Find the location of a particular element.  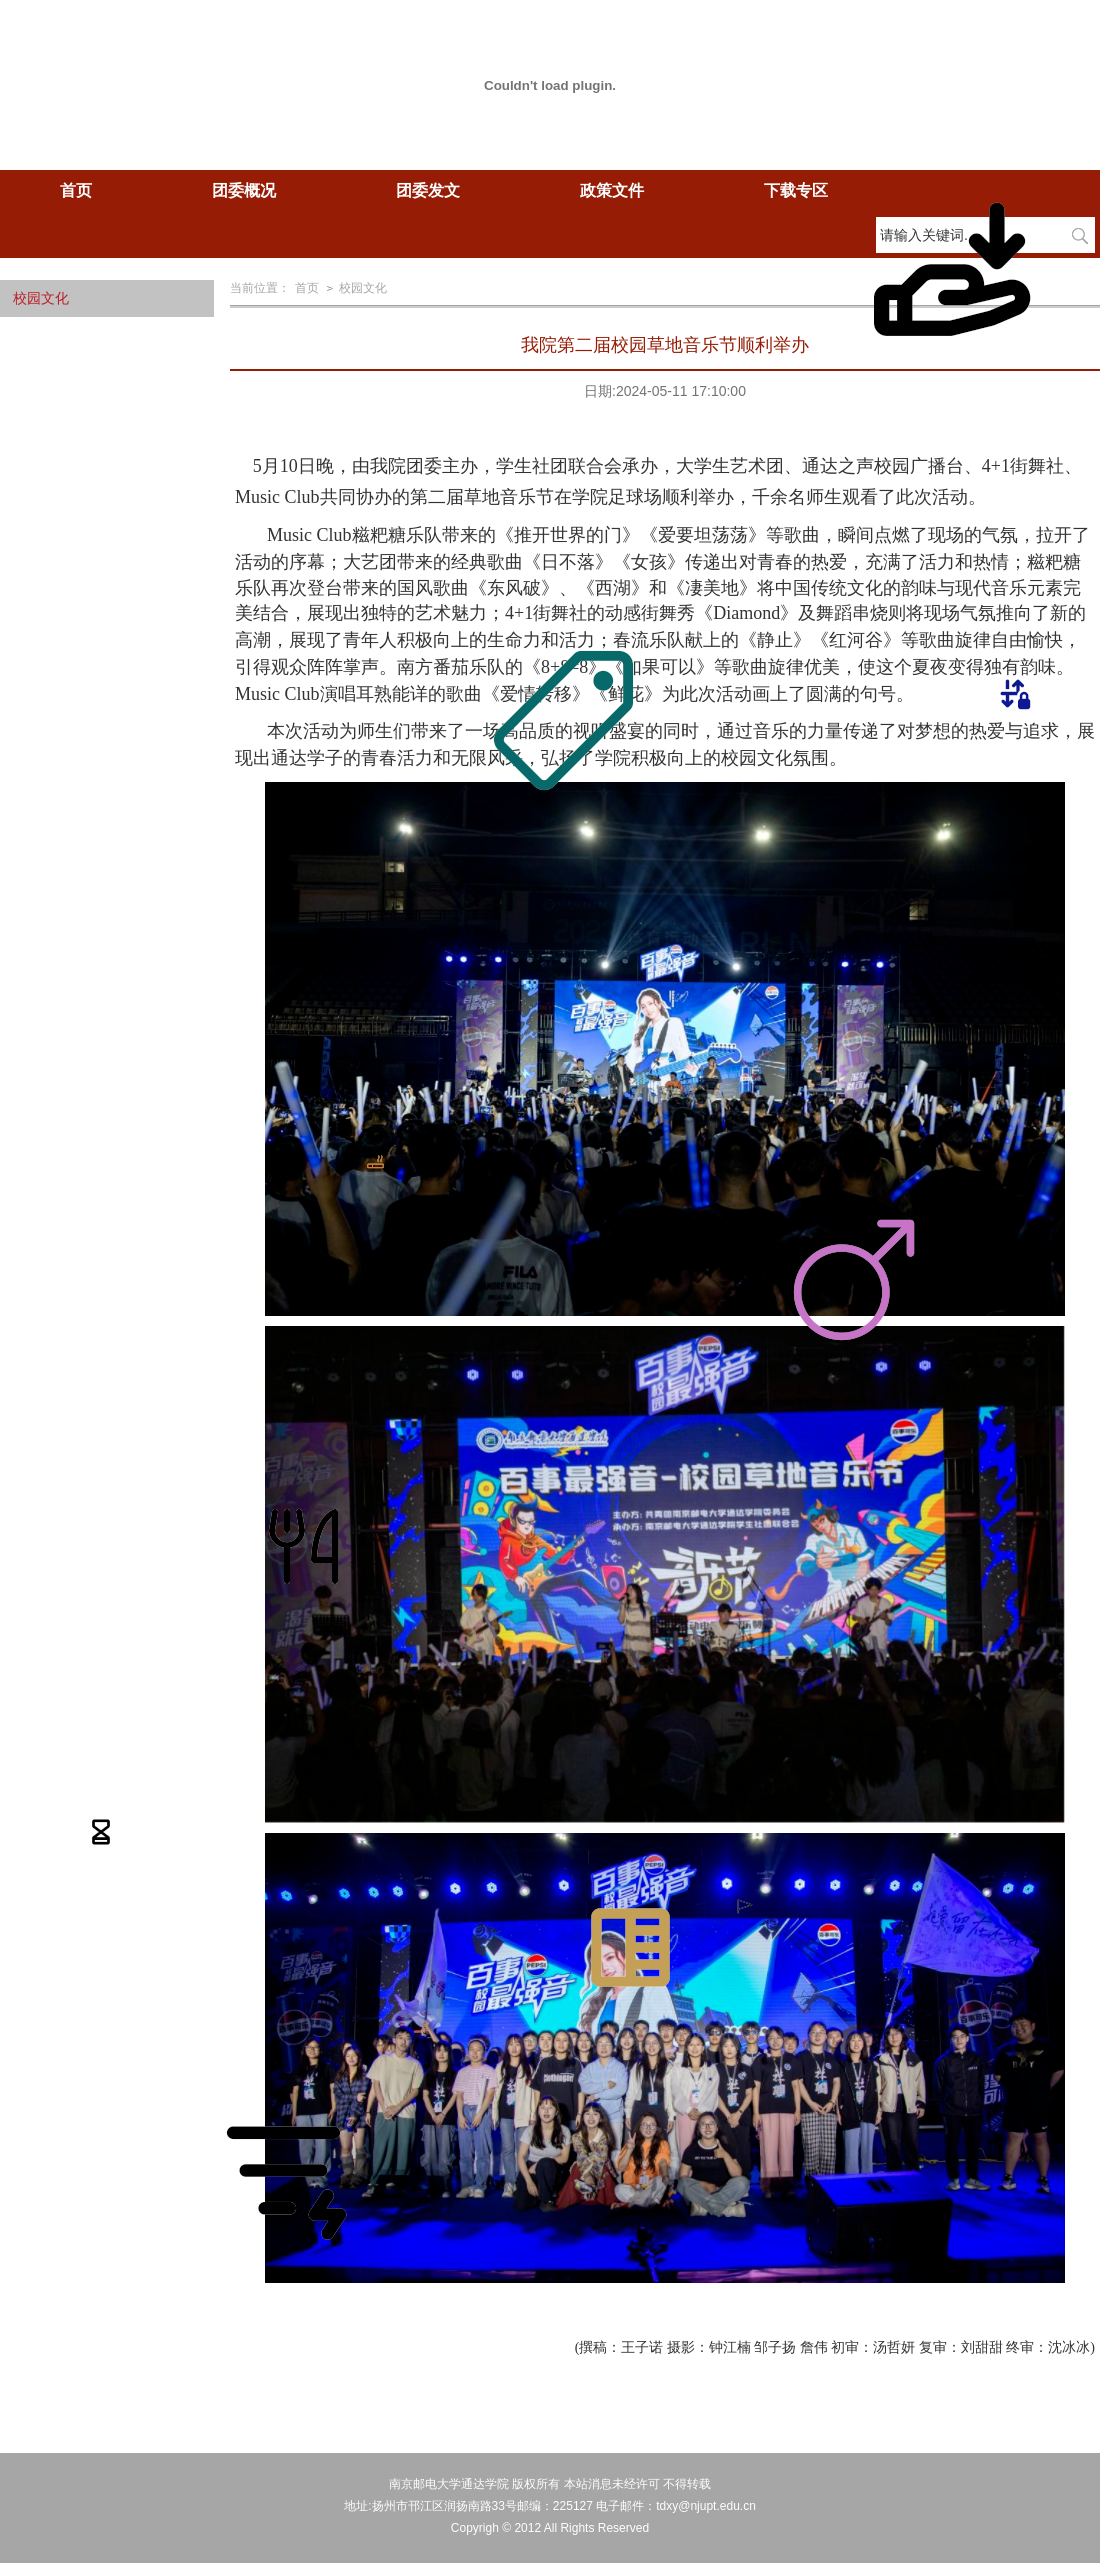

apply quick filter settings is located at coordinates (283, 2170).